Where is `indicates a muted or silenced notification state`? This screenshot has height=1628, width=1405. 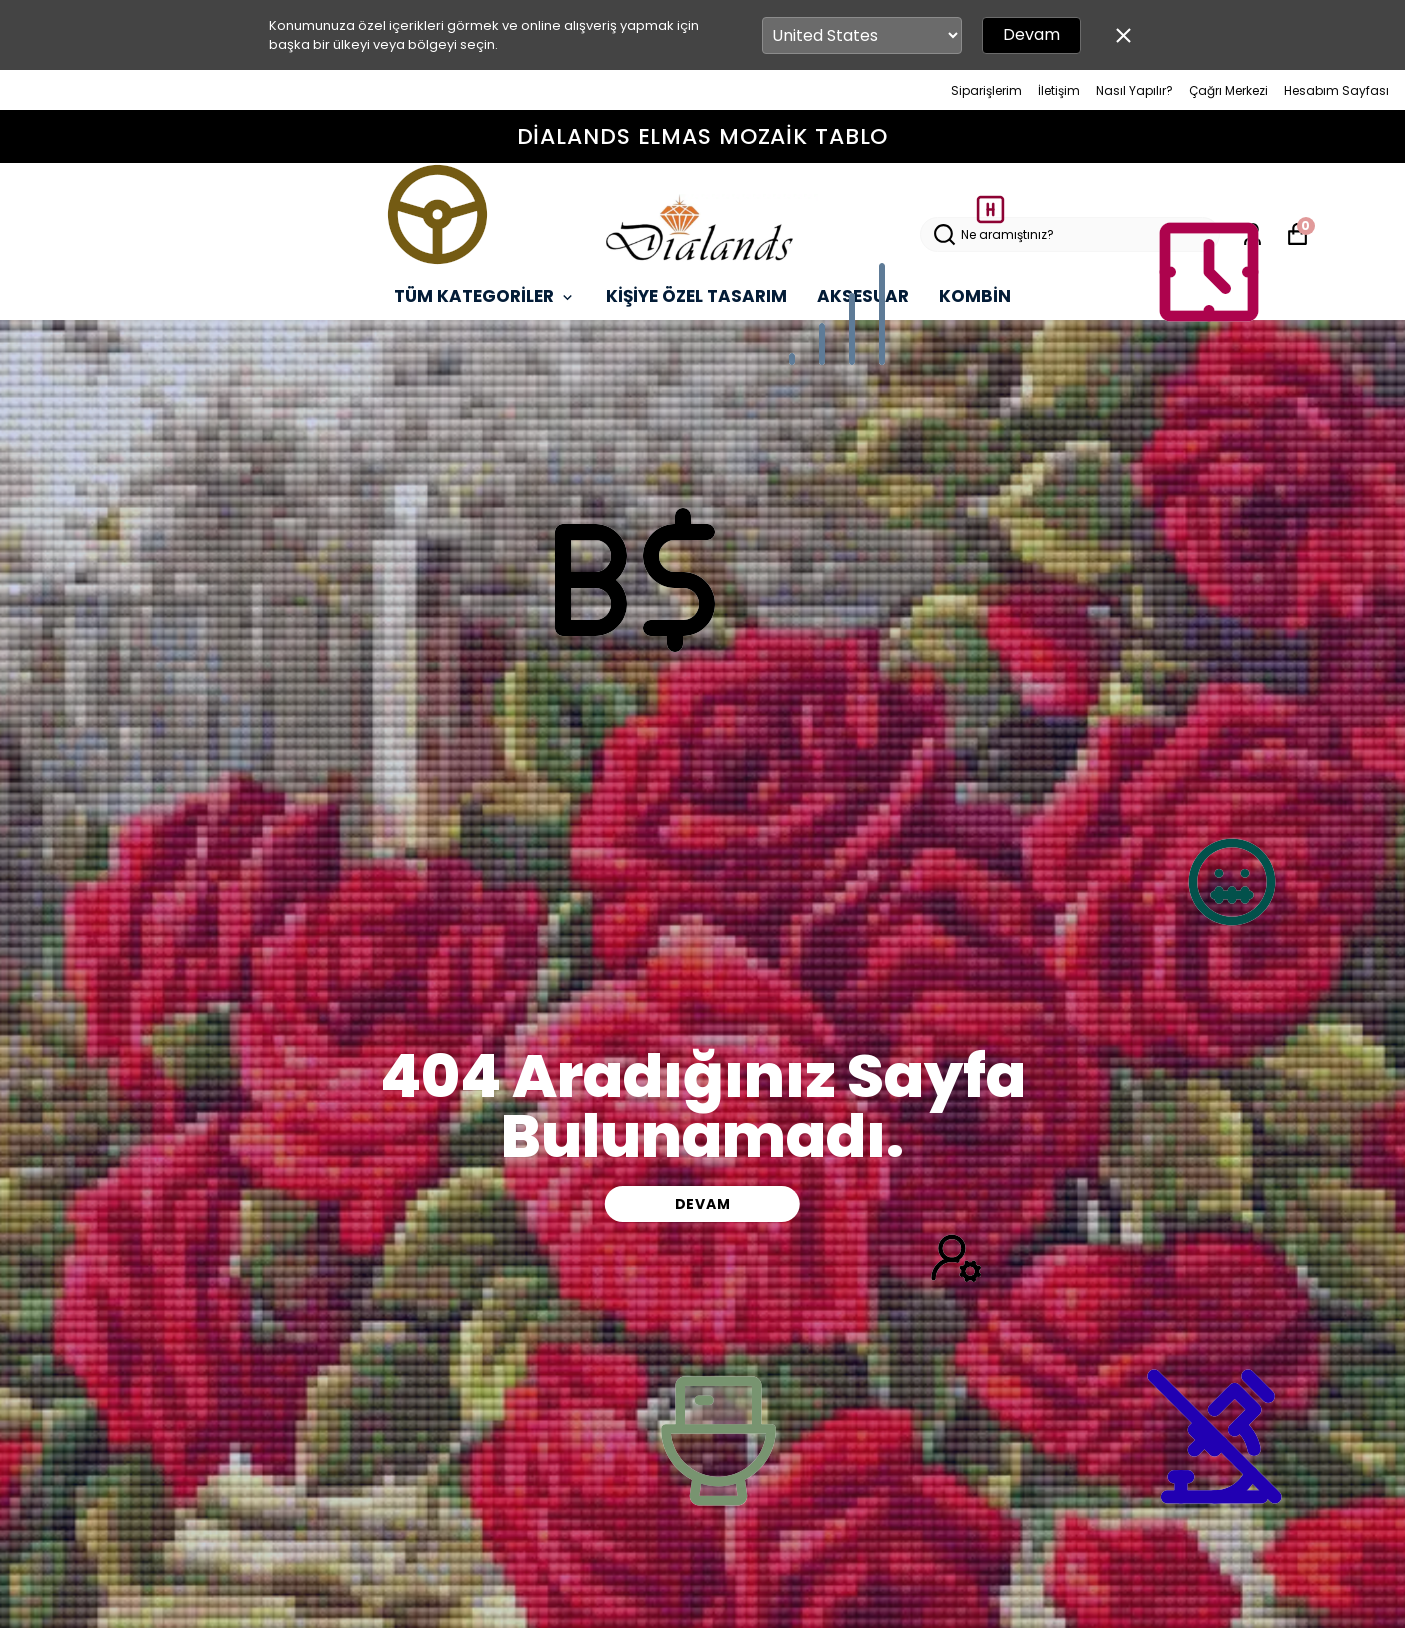 indicates a muted or silenced notification state is located at coordinates (1232, 882).